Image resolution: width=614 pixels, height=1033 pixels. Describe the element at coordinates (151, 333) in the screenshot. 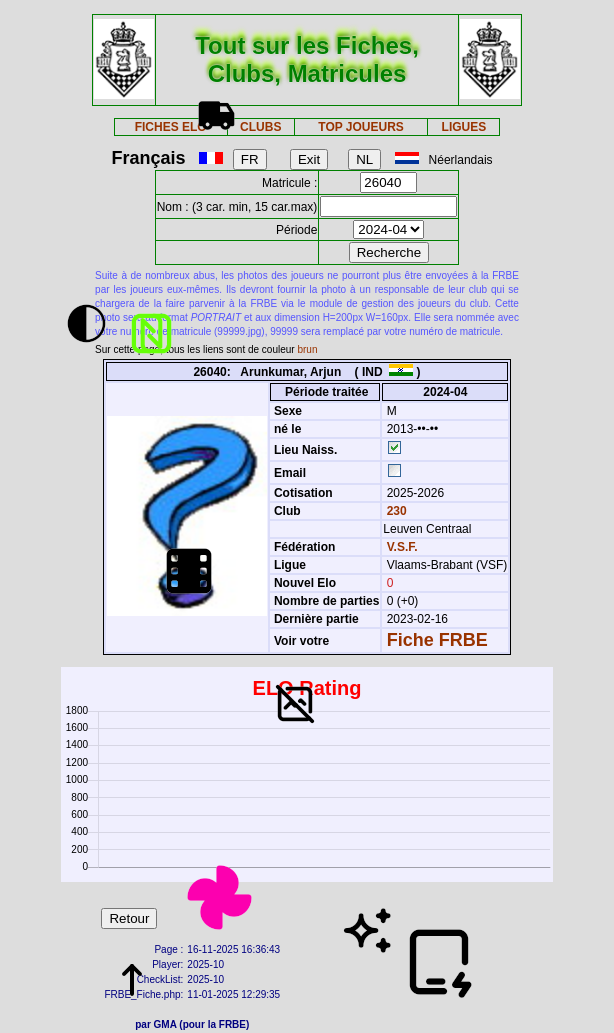

I see `tap to enable NFC for contactless payments` at that location.